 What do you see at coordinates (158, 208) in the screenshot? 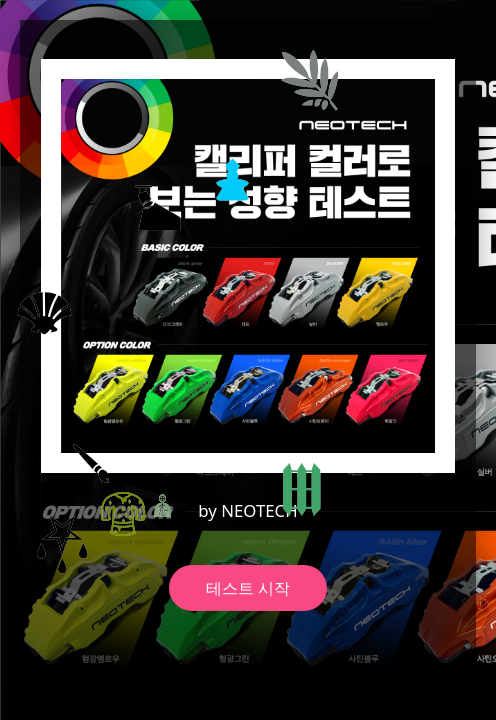
I see `adjust stage or spotlight settings` at bounding box center [158, 208].